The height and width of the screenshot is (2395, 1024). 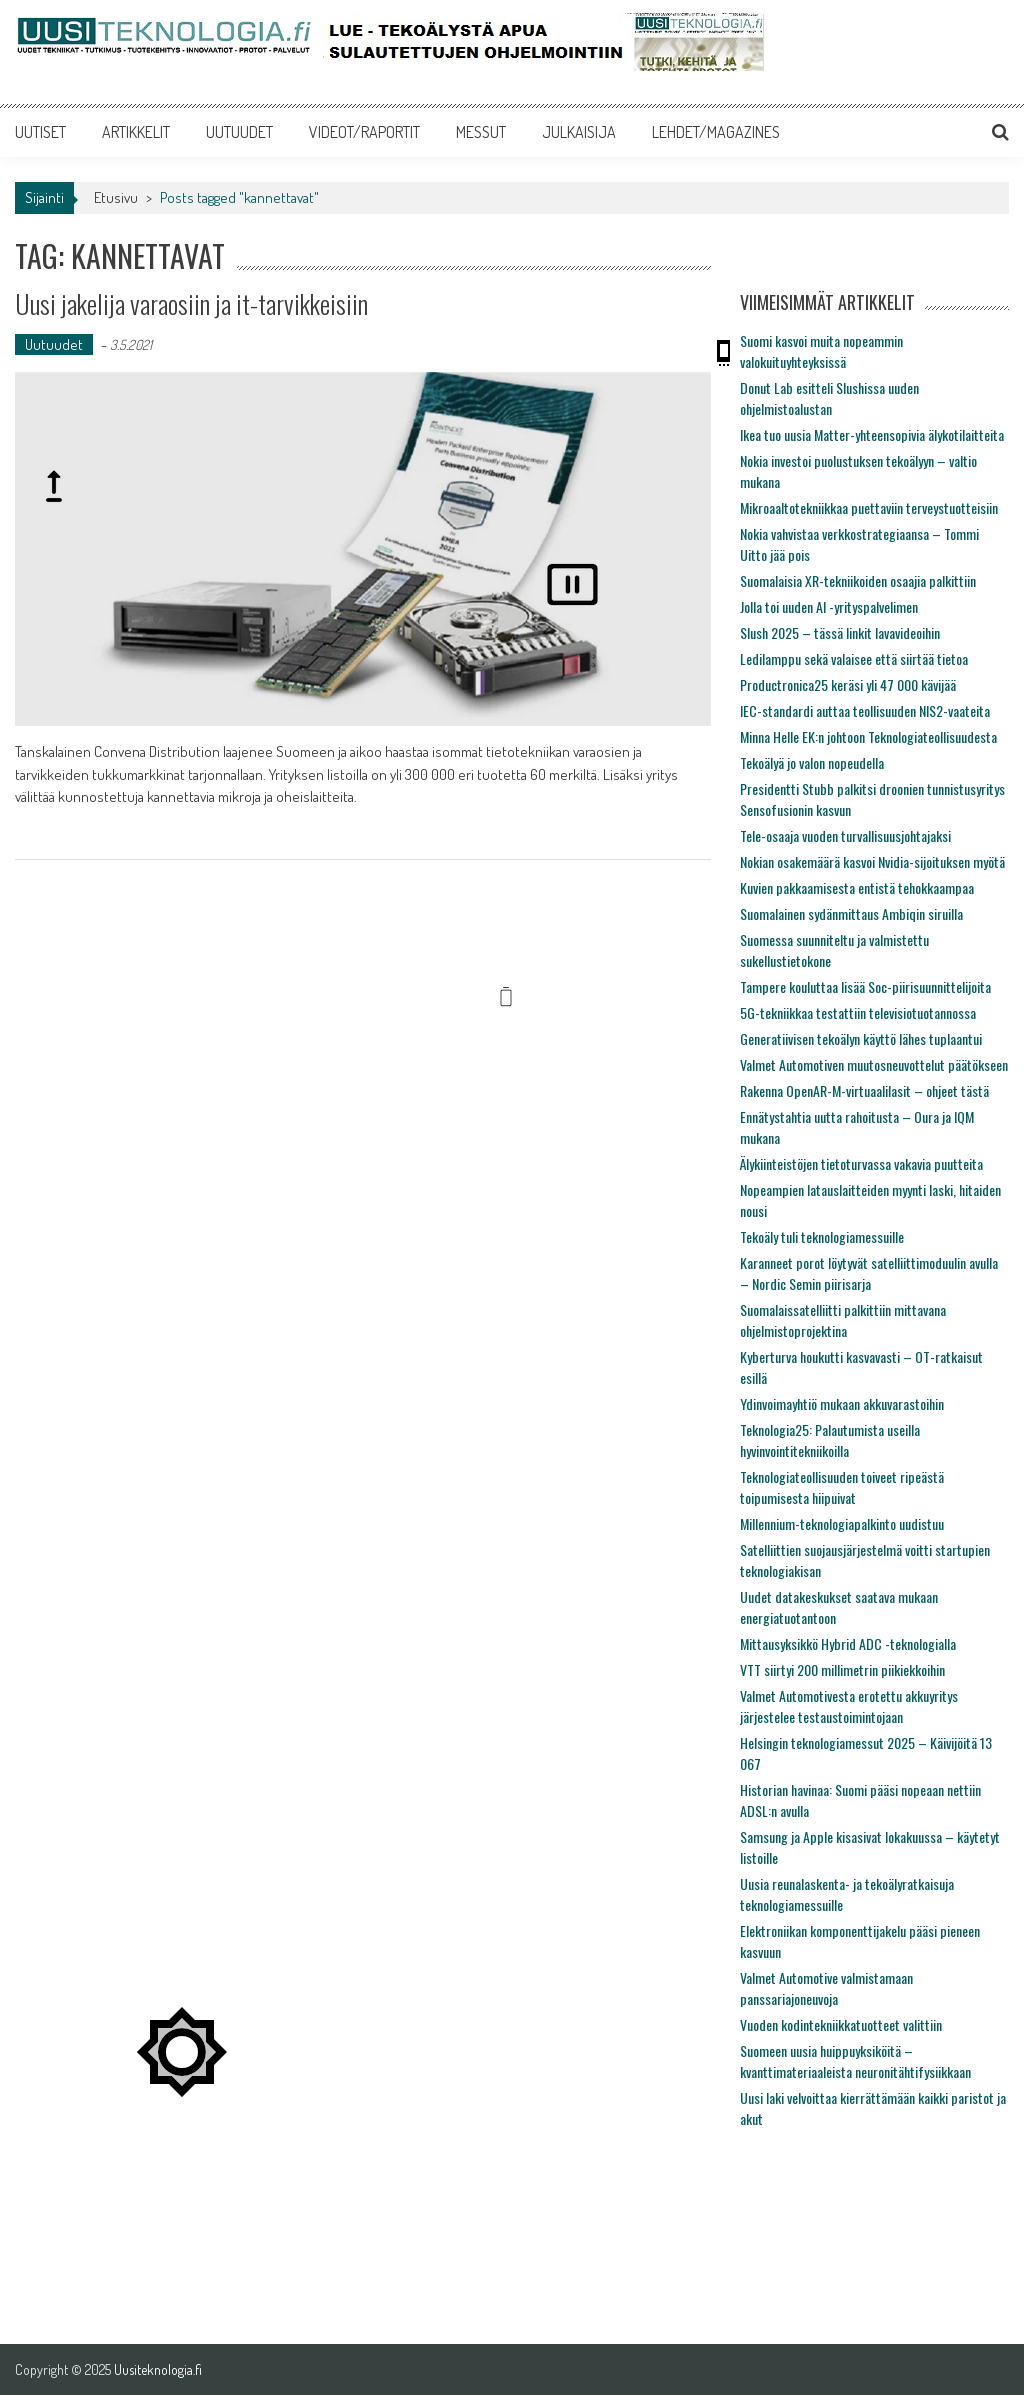 I want to click on indicates battery is empty or critically low, so click(x=506, y=997).